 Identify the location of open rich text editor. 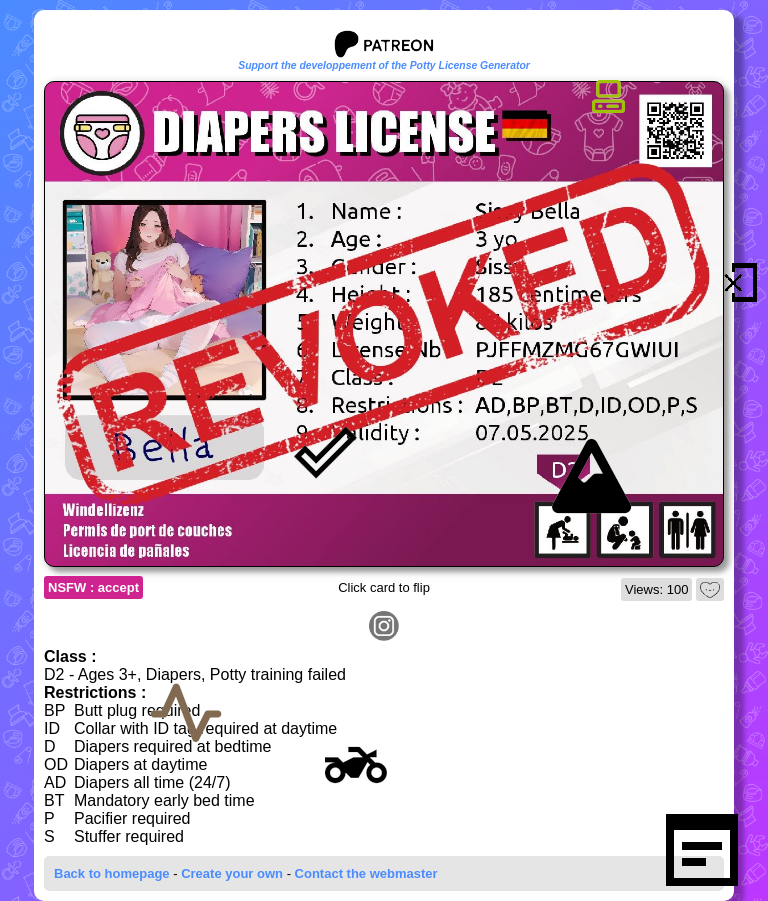
(702, 850).